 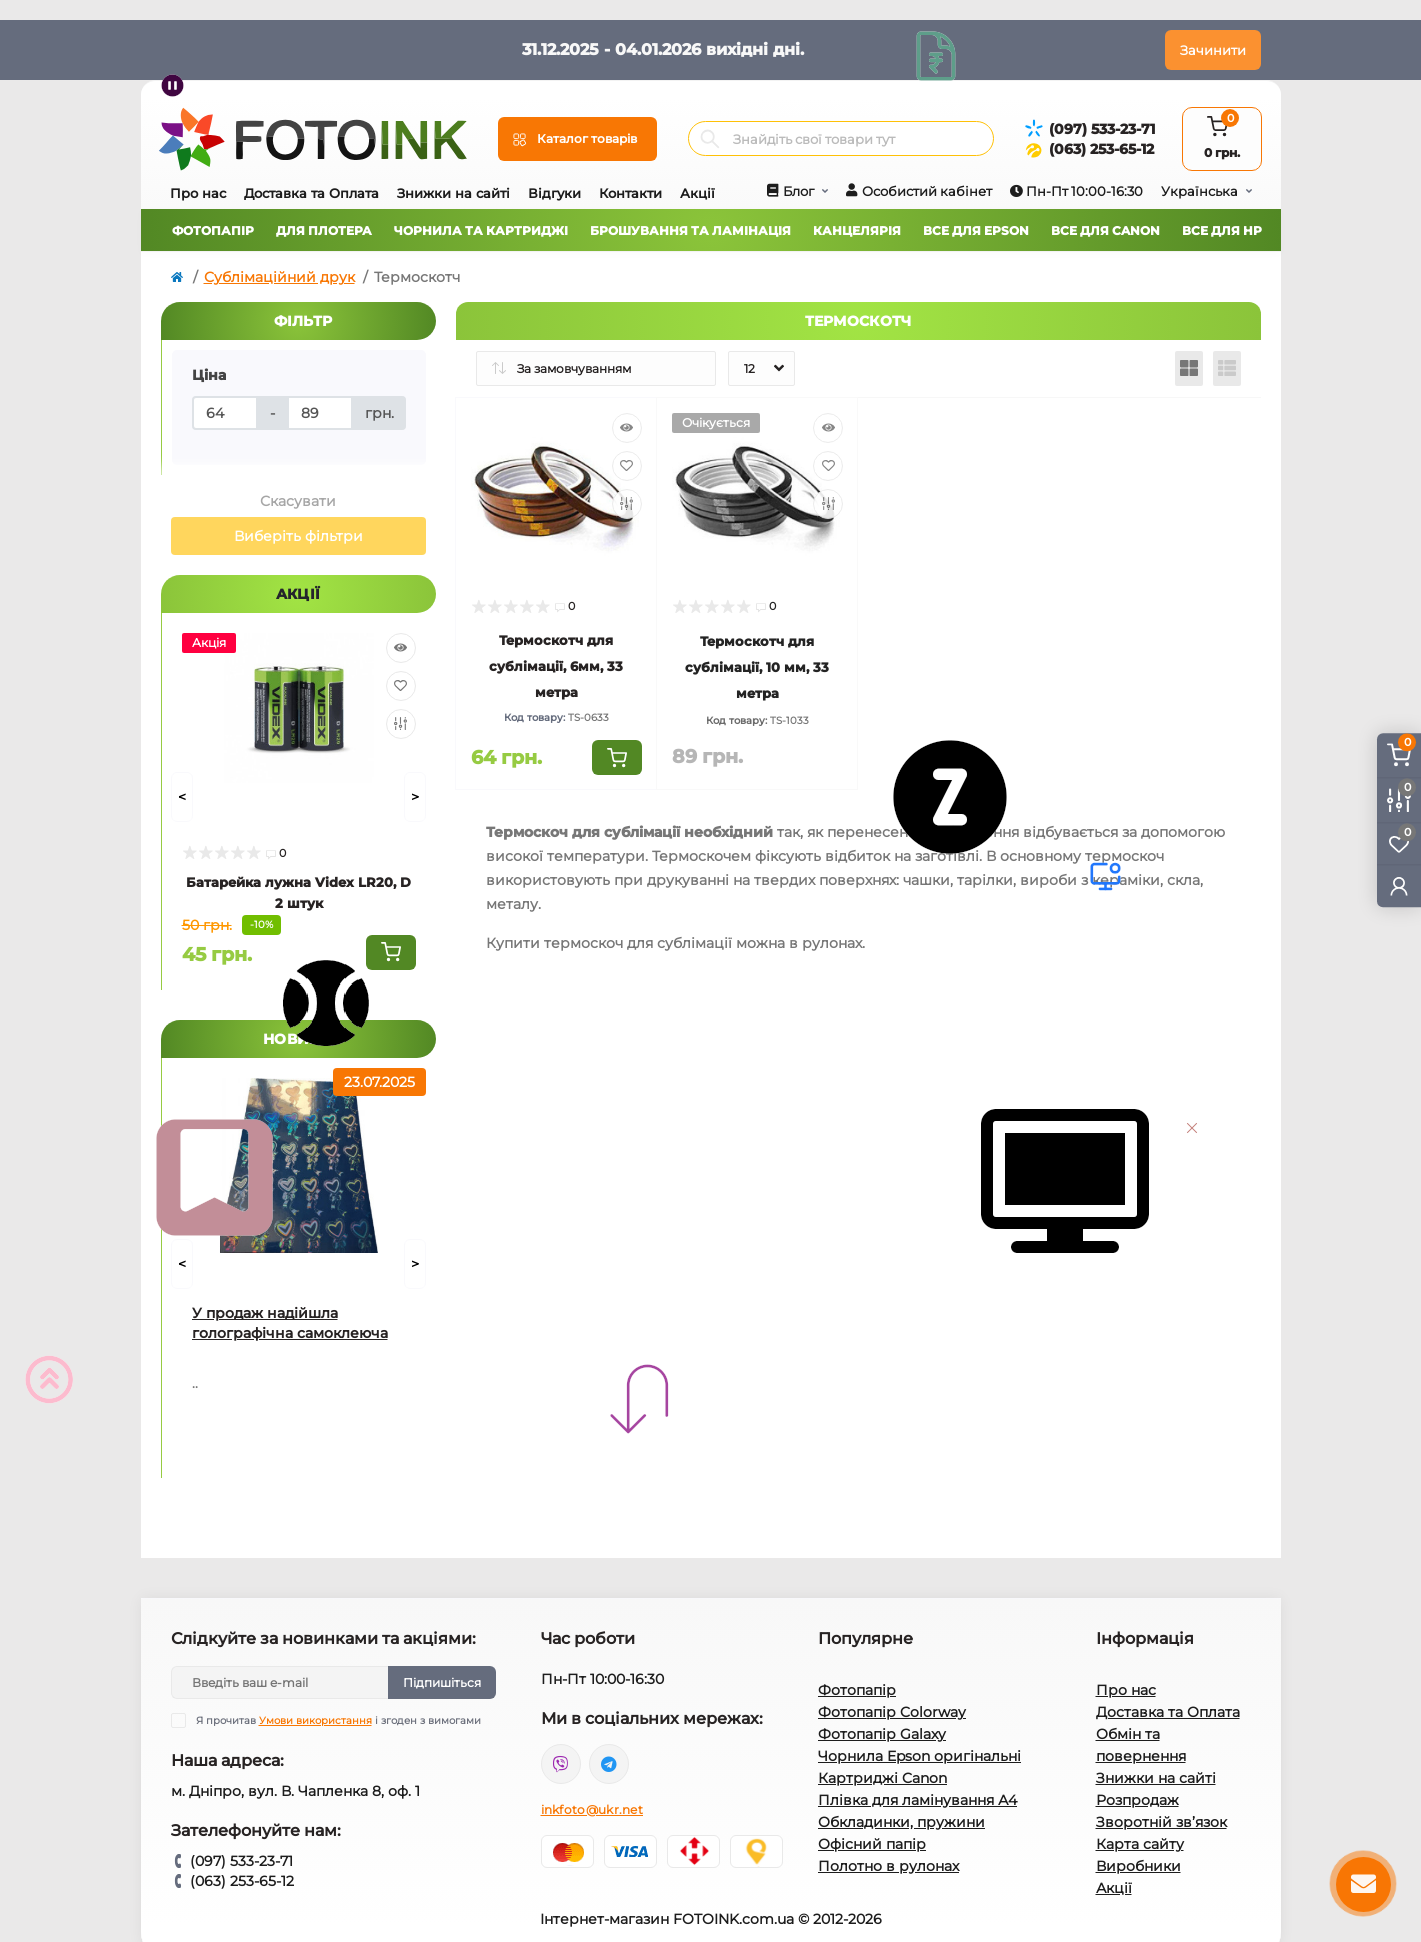 What do you see at coordinates (1065, 1181) in the screenshot?
I see `access TV or video streaming options` at bounding box center [1065, 1181].